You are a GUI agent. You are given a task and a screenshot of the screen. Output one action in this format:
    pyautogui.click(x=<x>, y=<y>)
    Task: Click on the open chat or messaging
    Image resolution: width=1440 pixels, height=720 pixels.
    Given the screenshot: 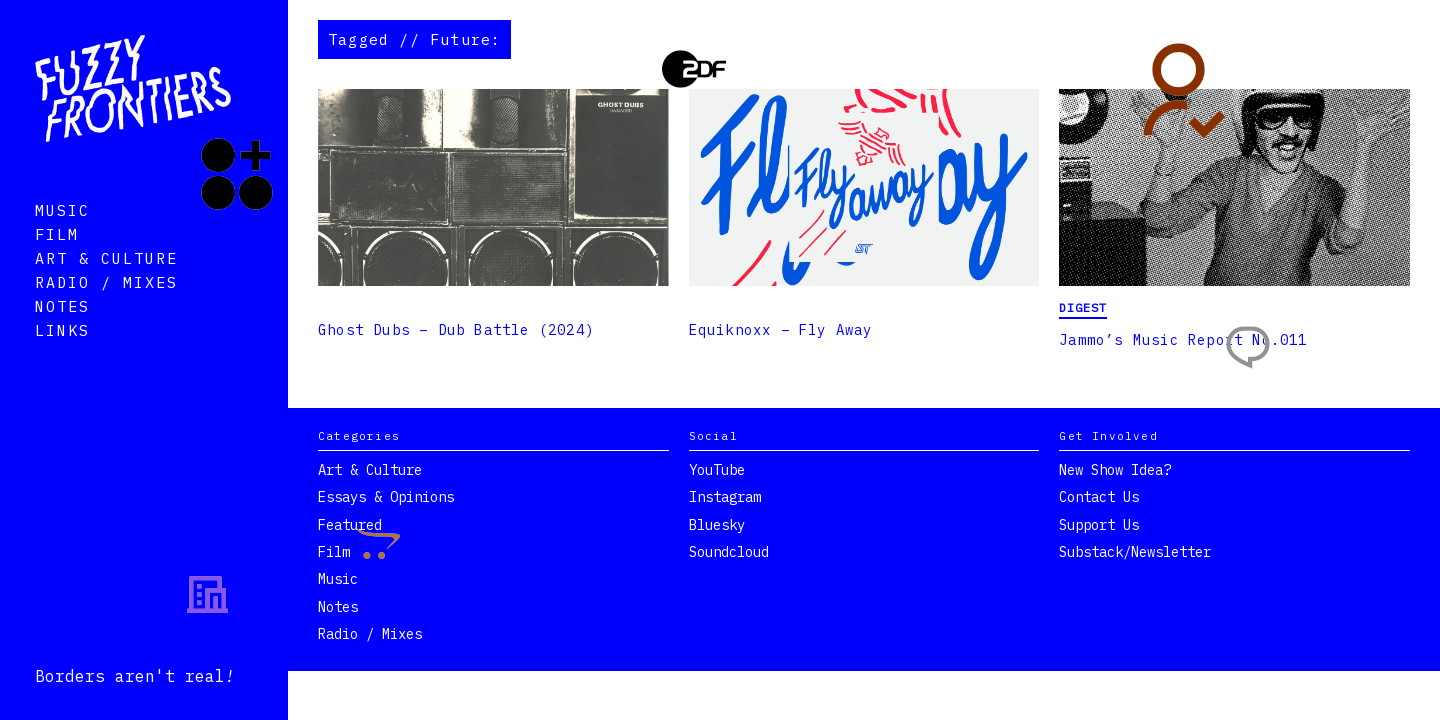 What is the action you would take?
    pyautogui.click(x=1248, y=346)
    